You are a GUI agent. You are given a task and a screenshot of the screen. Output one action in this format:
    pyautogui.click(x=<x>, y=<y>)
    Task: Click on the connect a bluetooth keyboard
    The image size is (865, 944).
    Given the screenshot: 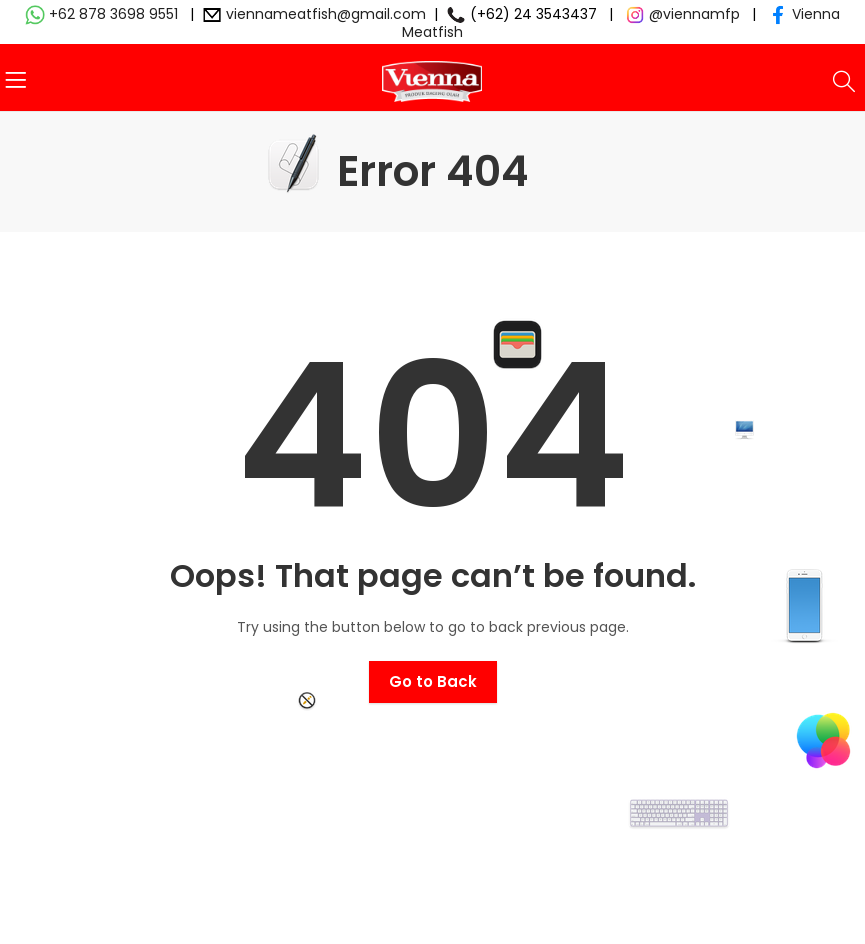 What is the action you would take?
    pyautogui.click(x=679, y=813)
    